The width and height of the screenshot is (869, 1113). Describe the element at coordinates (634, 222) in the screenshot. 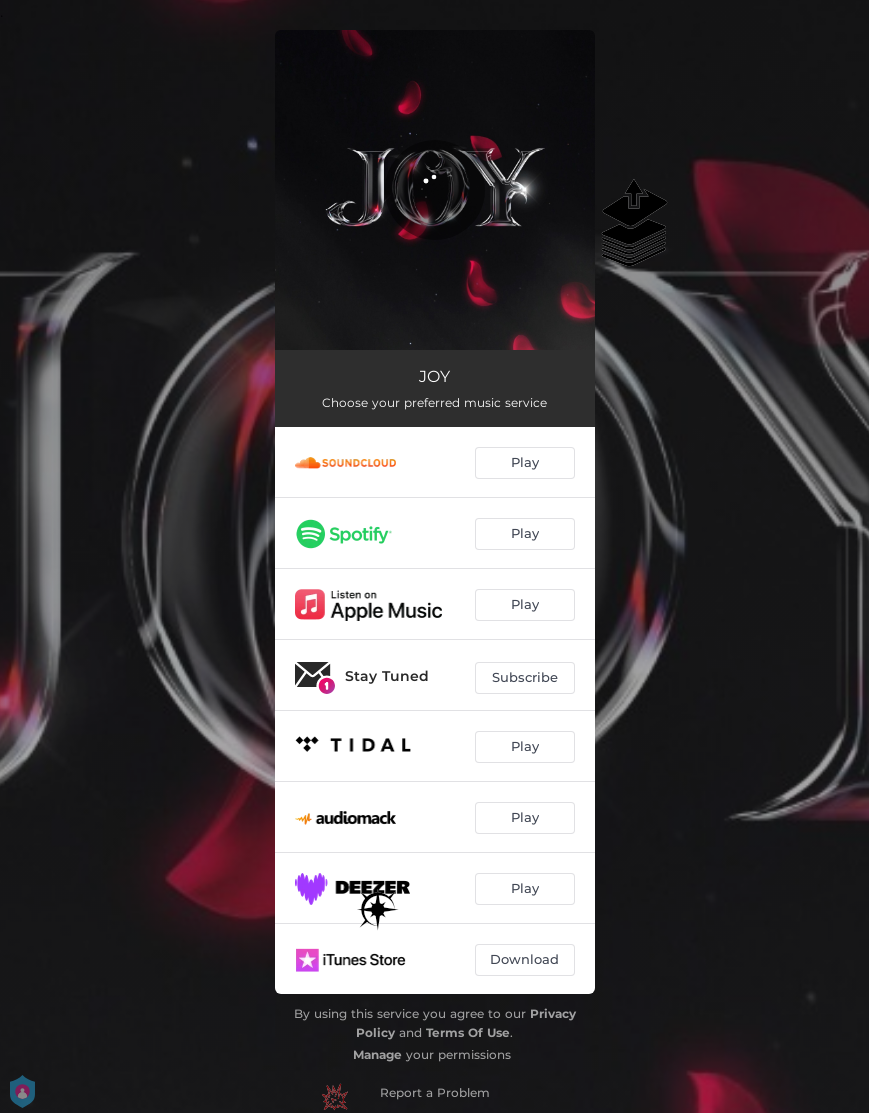

I see `draw a card from the deck` at that location.